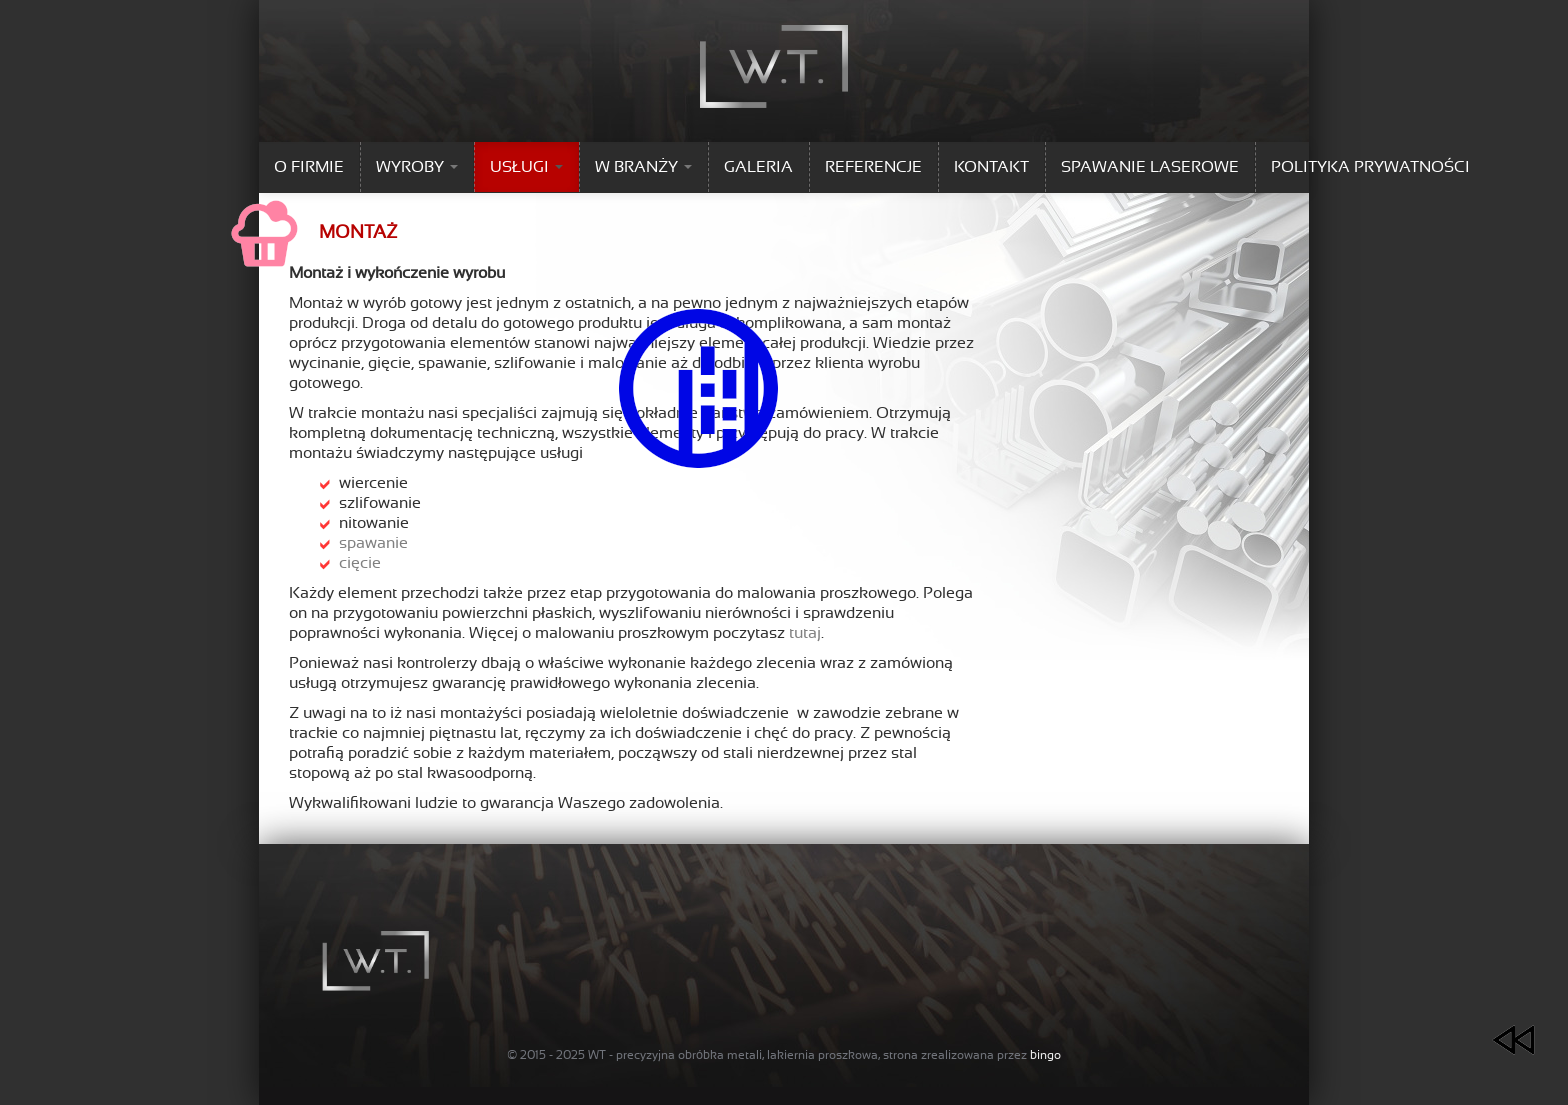  Describe the element at coordinates (264, 233) in the screenshot. I see `view birthday or celebration notifications` at that location.